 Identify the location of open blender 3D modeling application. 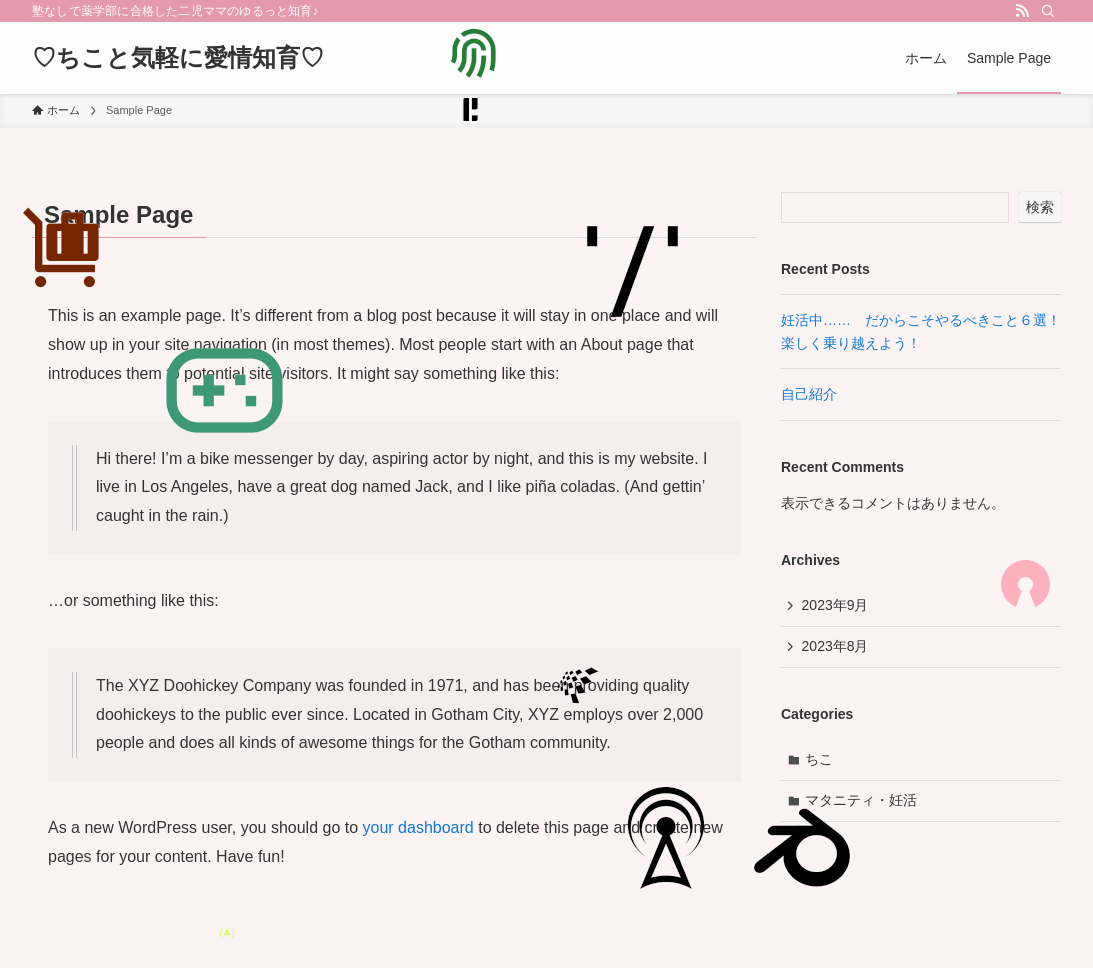
(802, 849).